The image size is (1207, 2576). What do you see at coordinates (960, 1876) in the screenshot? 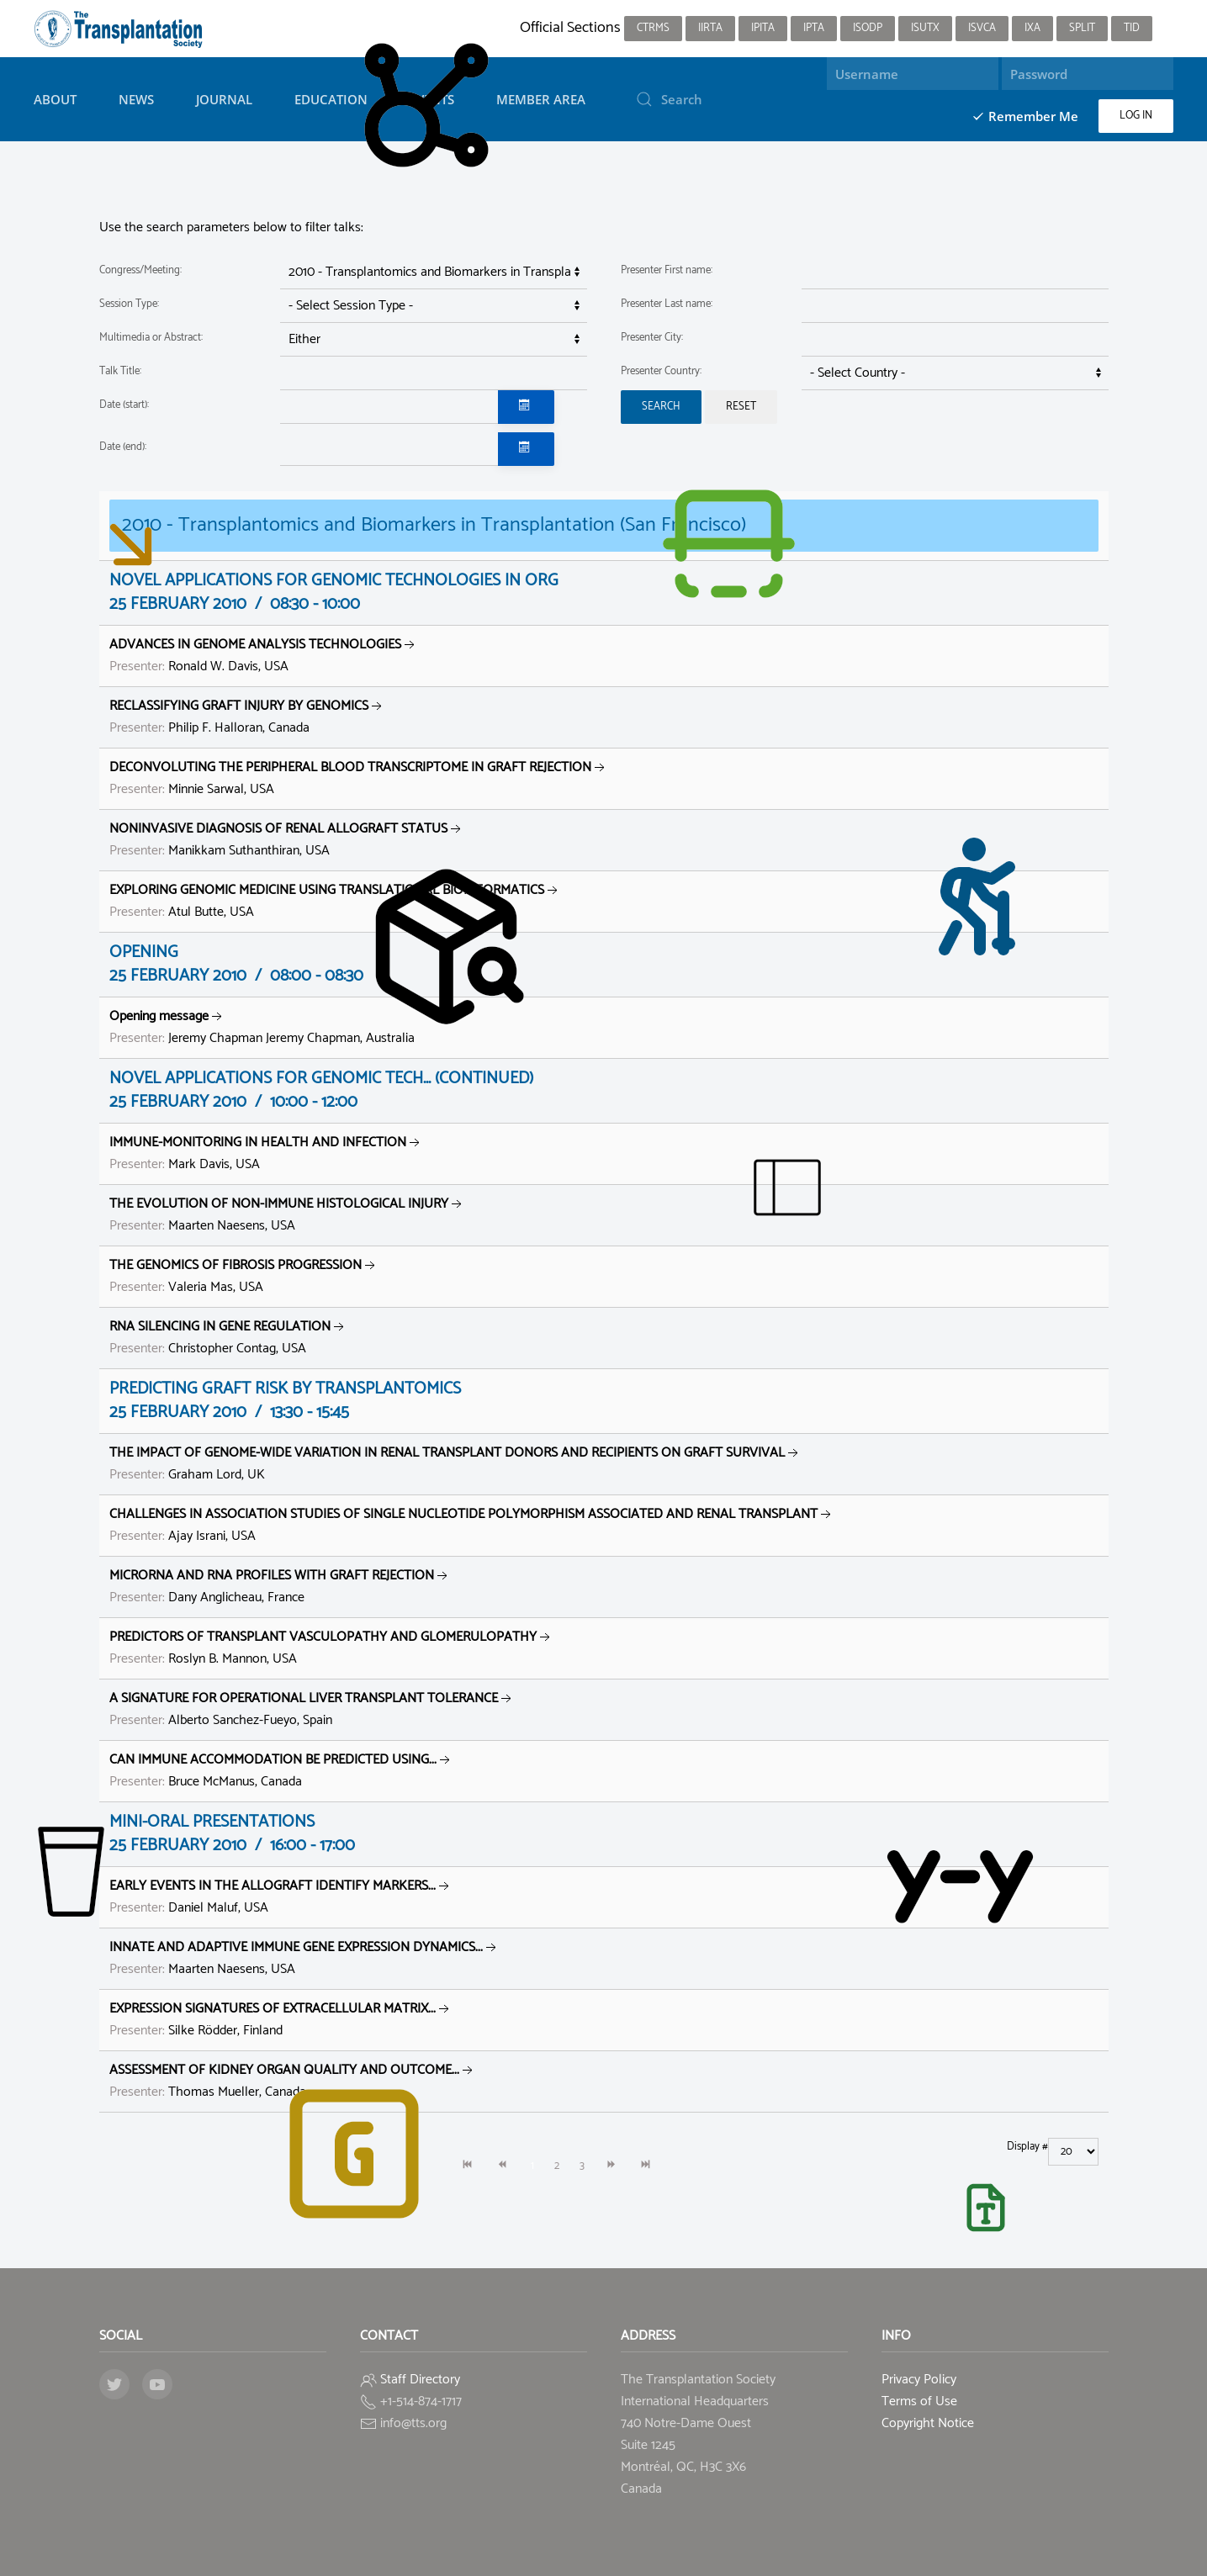
I see `represents a mathematical subtraction operation (y minus y)` at bounding box center [960, 1876].